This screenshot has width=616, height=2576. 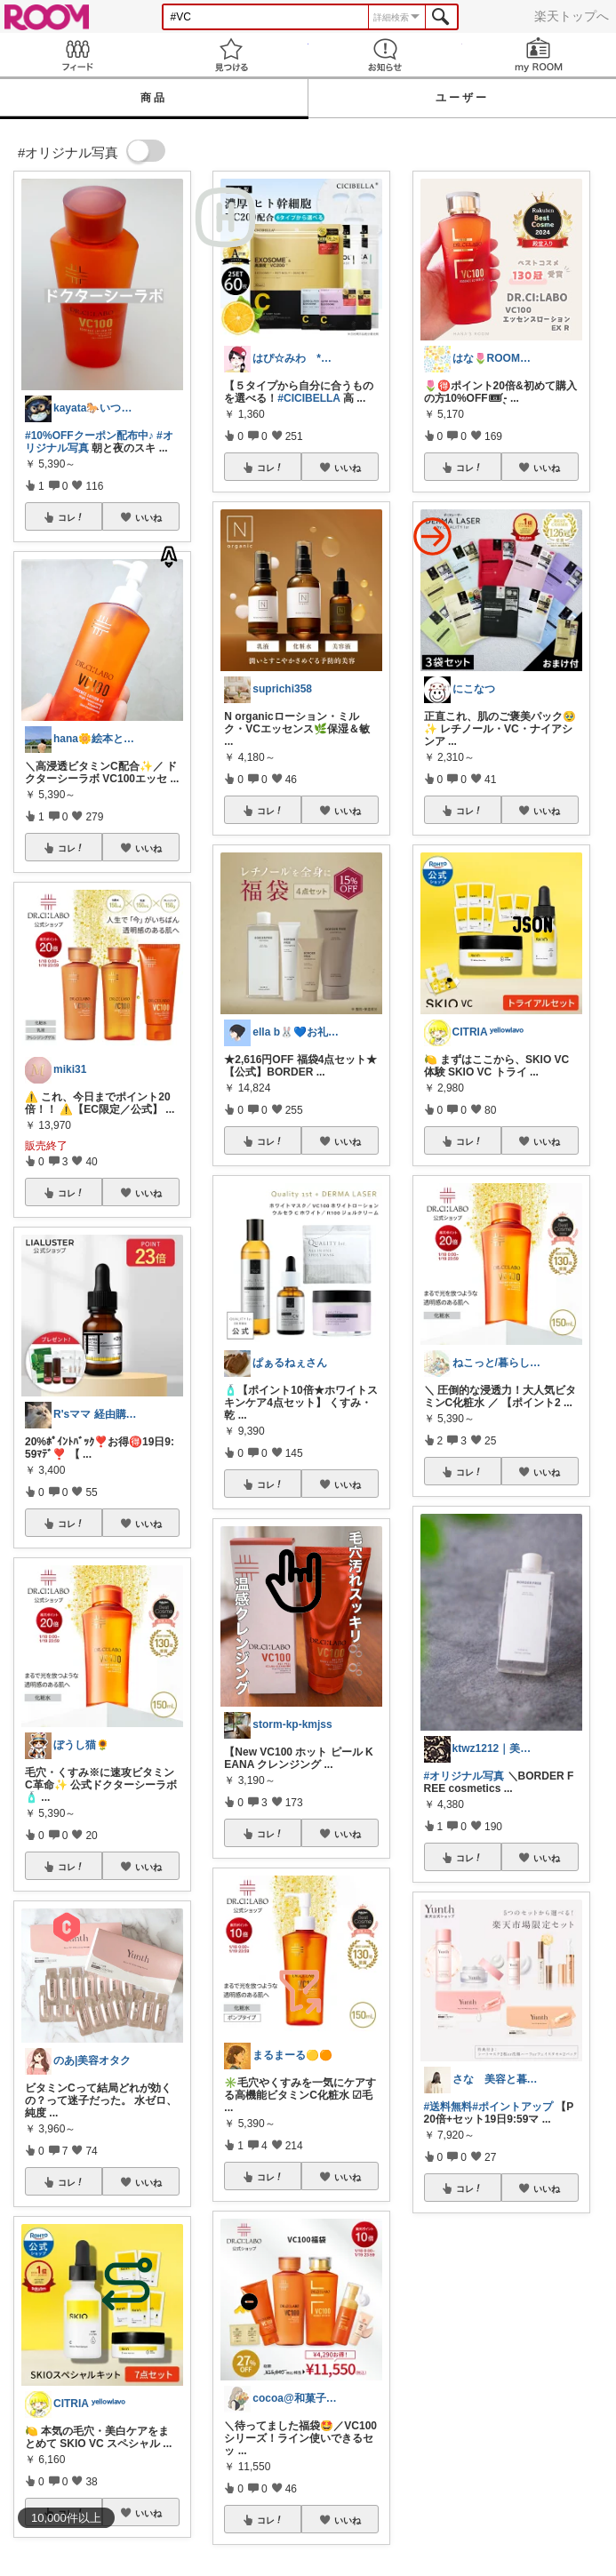 I want to click on proceed to the next step, so click(x=432, y=536).